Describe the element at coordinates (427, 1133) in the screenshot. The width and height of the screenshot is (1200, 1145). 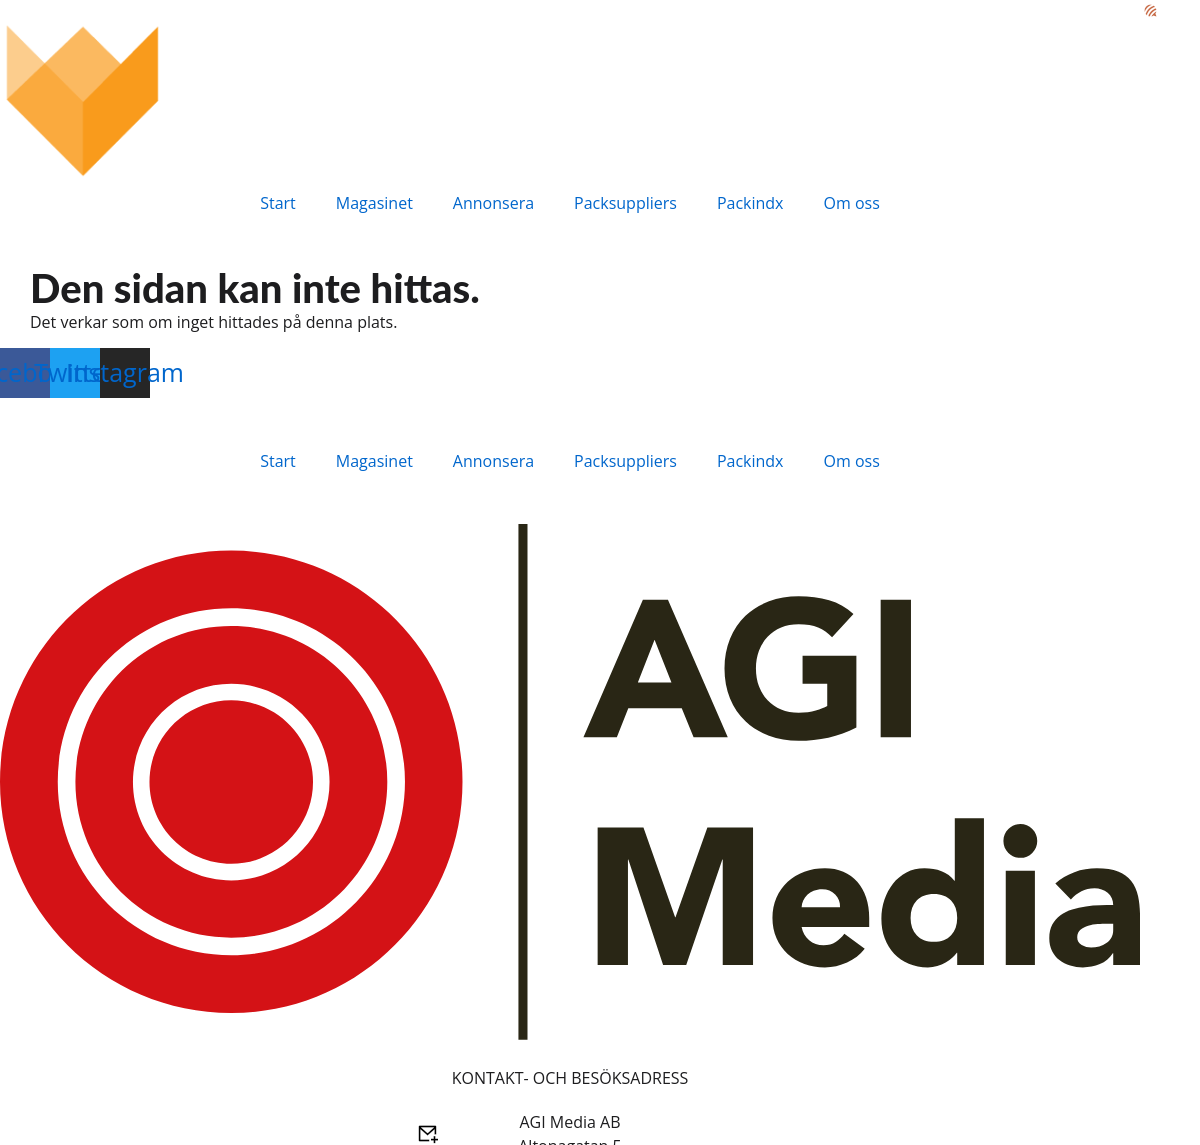
I see `compose a new email` at that location.